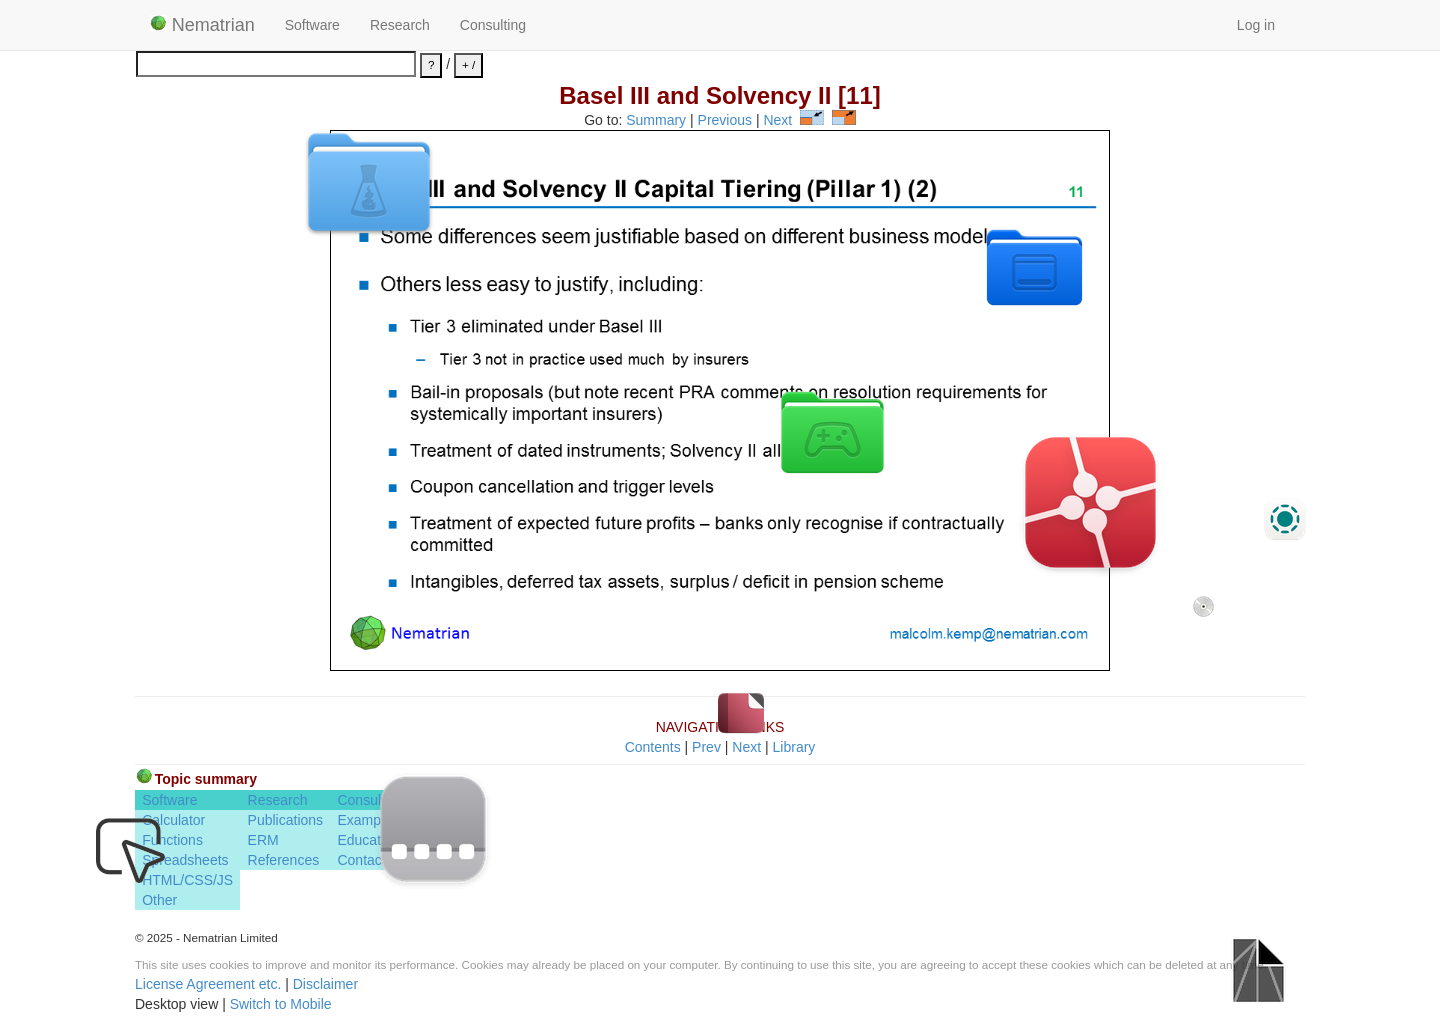 The width and height of the screenshot is (1440, 1034). What do you see at coordinates (741, 712) in the screenshot?
I see `change desktop wallpaper settings` at bounding box center [741, 712].